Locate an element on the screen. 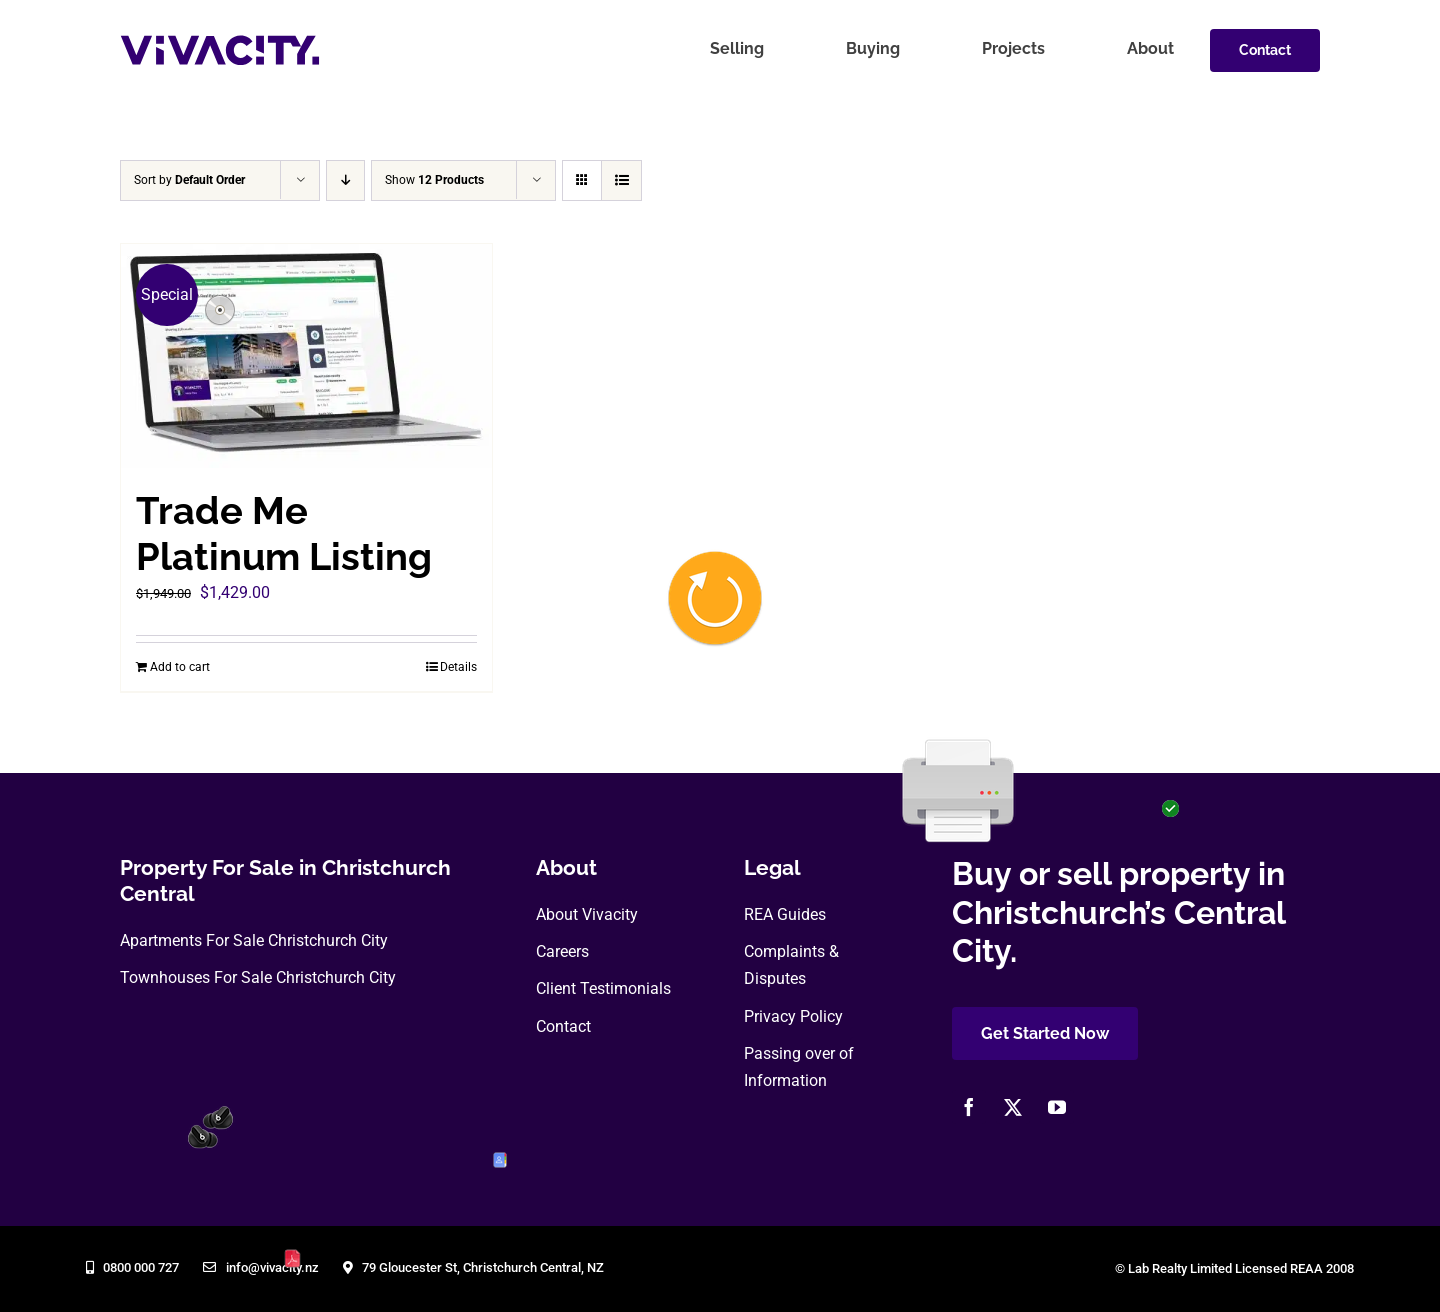 This screenshot has height=1312, width=1440. print current document or page is located at coordinates (958, 791).